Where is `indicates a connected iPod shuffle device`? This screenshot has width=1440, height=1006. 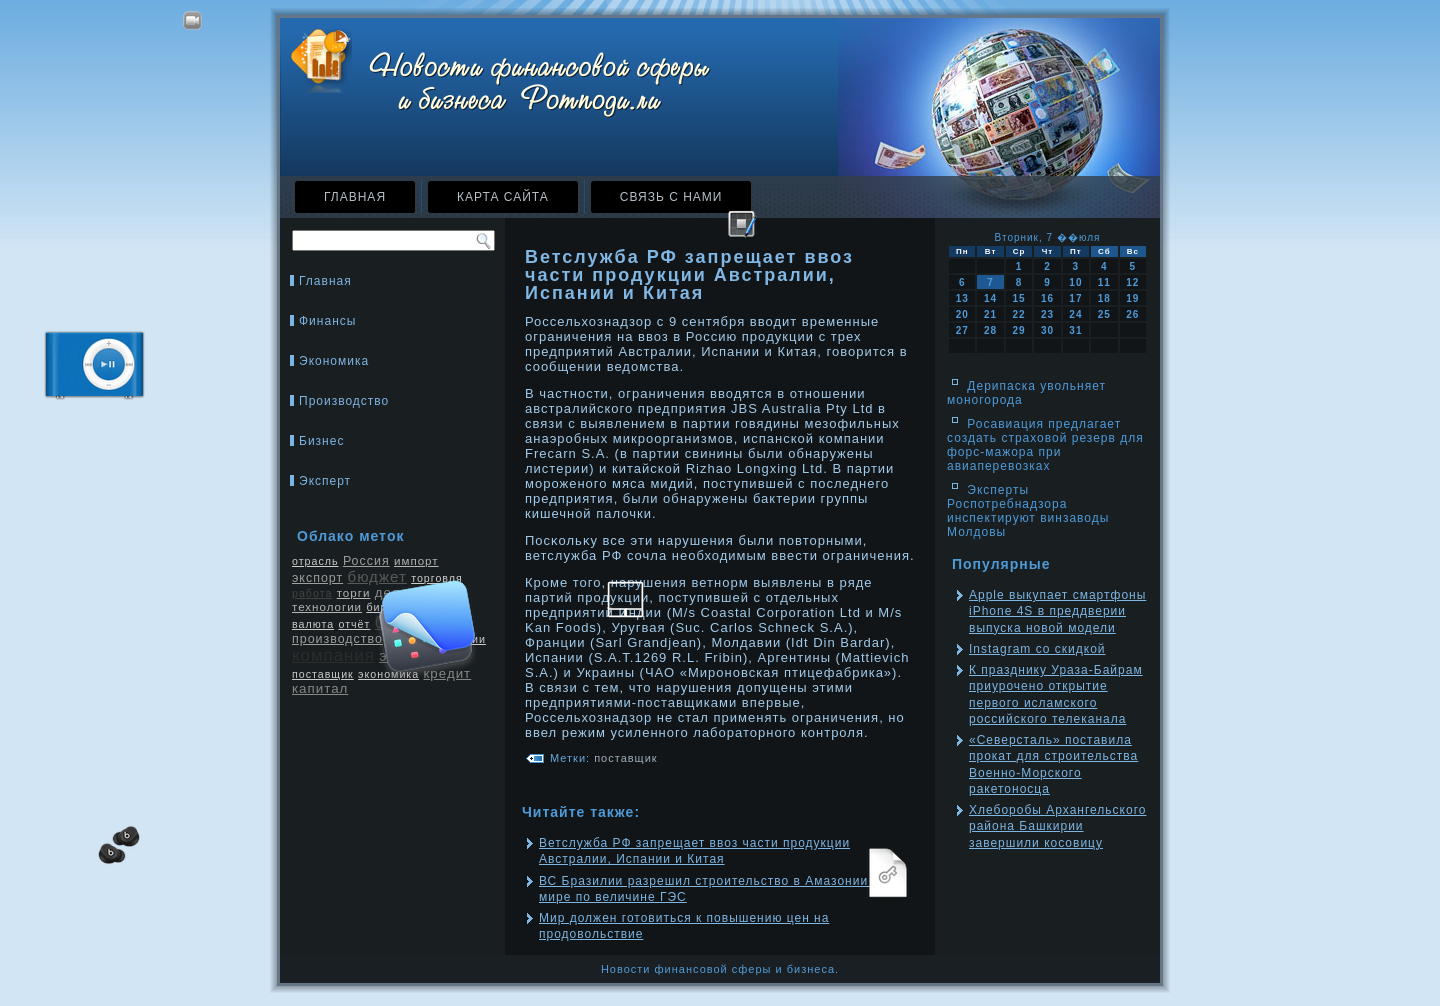 indicates a connected iPod shuffle device is located at coordinates (94, 346).